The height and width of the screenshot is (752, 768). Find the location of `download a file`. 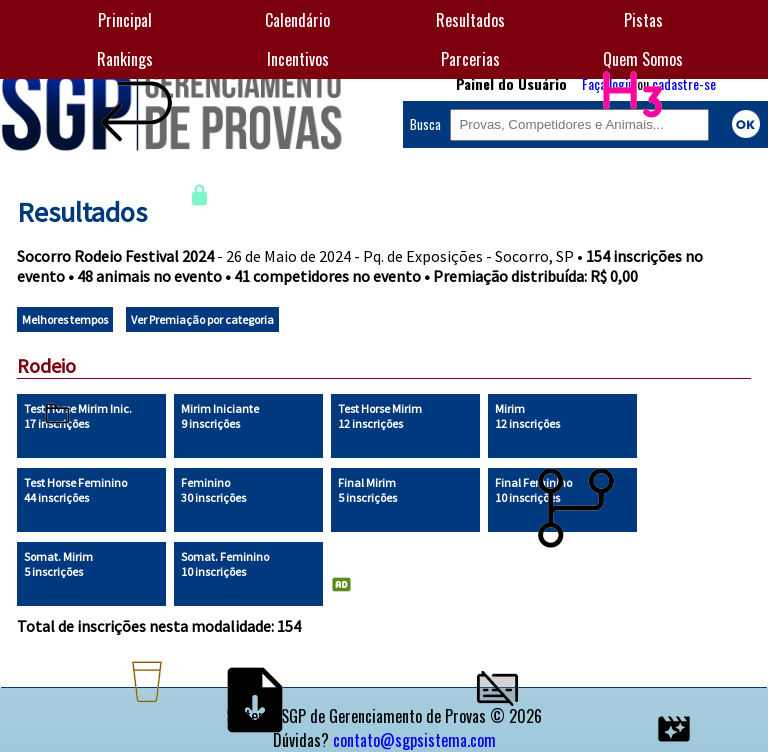

download a file is located at coordinates (255, 700).